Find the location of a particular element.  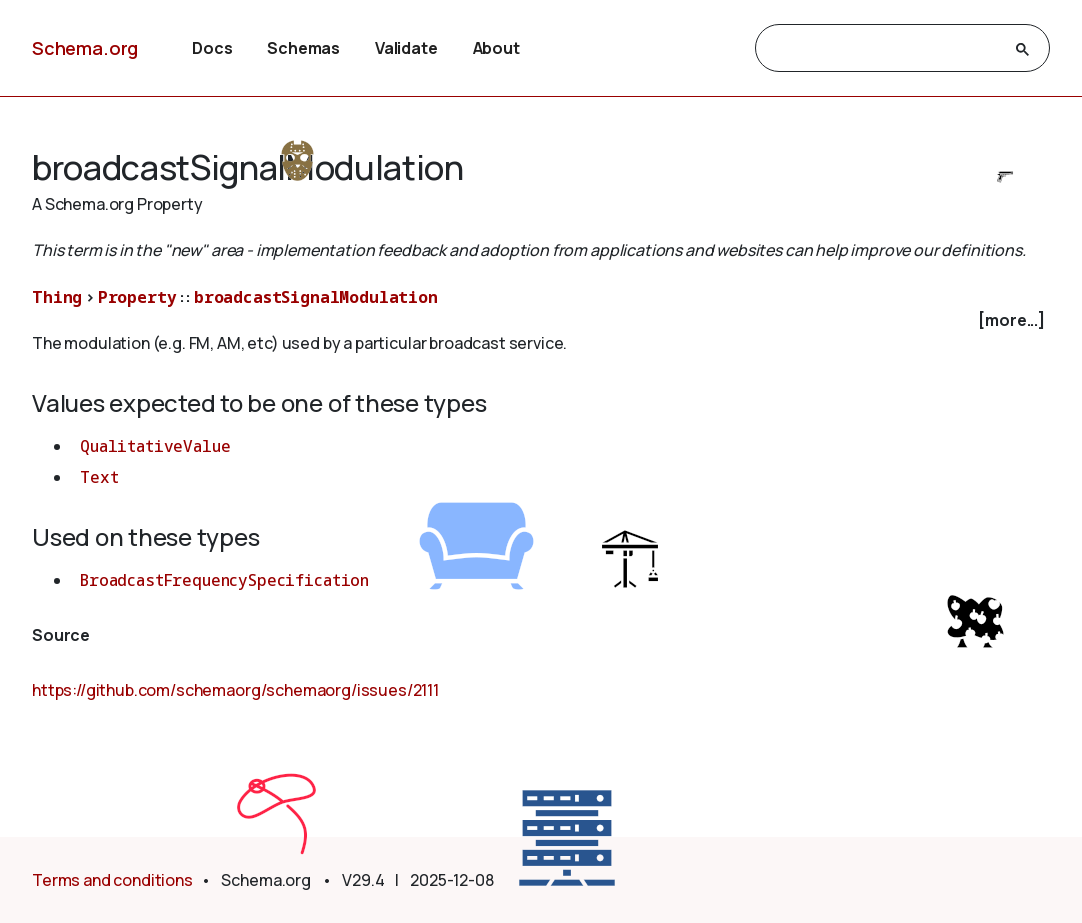

select handgun weapon in game inventory is located at coordinates (1005, 177).